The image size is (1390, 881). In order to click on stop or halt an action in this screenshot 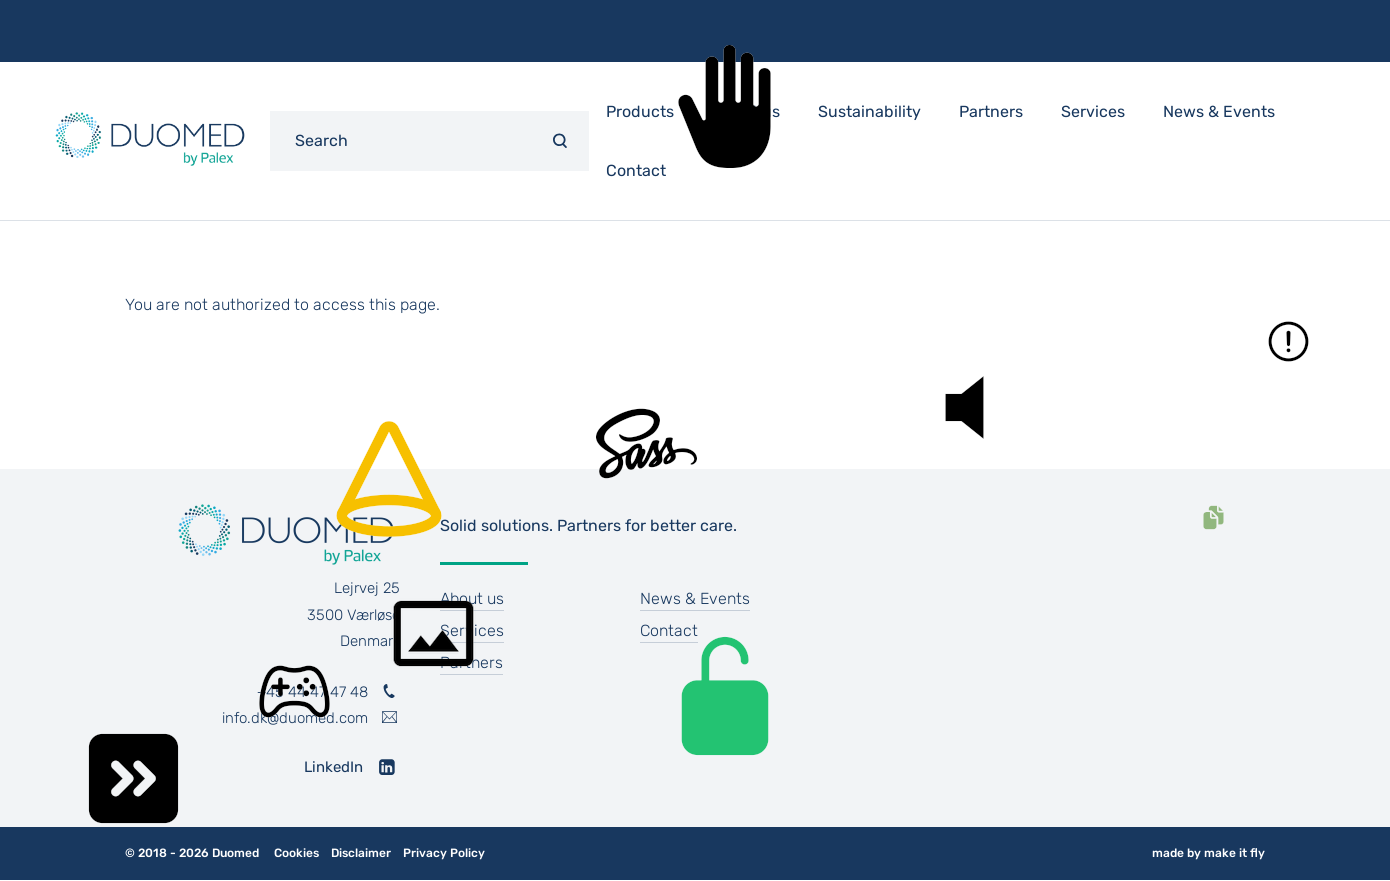, I will do `click(724, 106)`.